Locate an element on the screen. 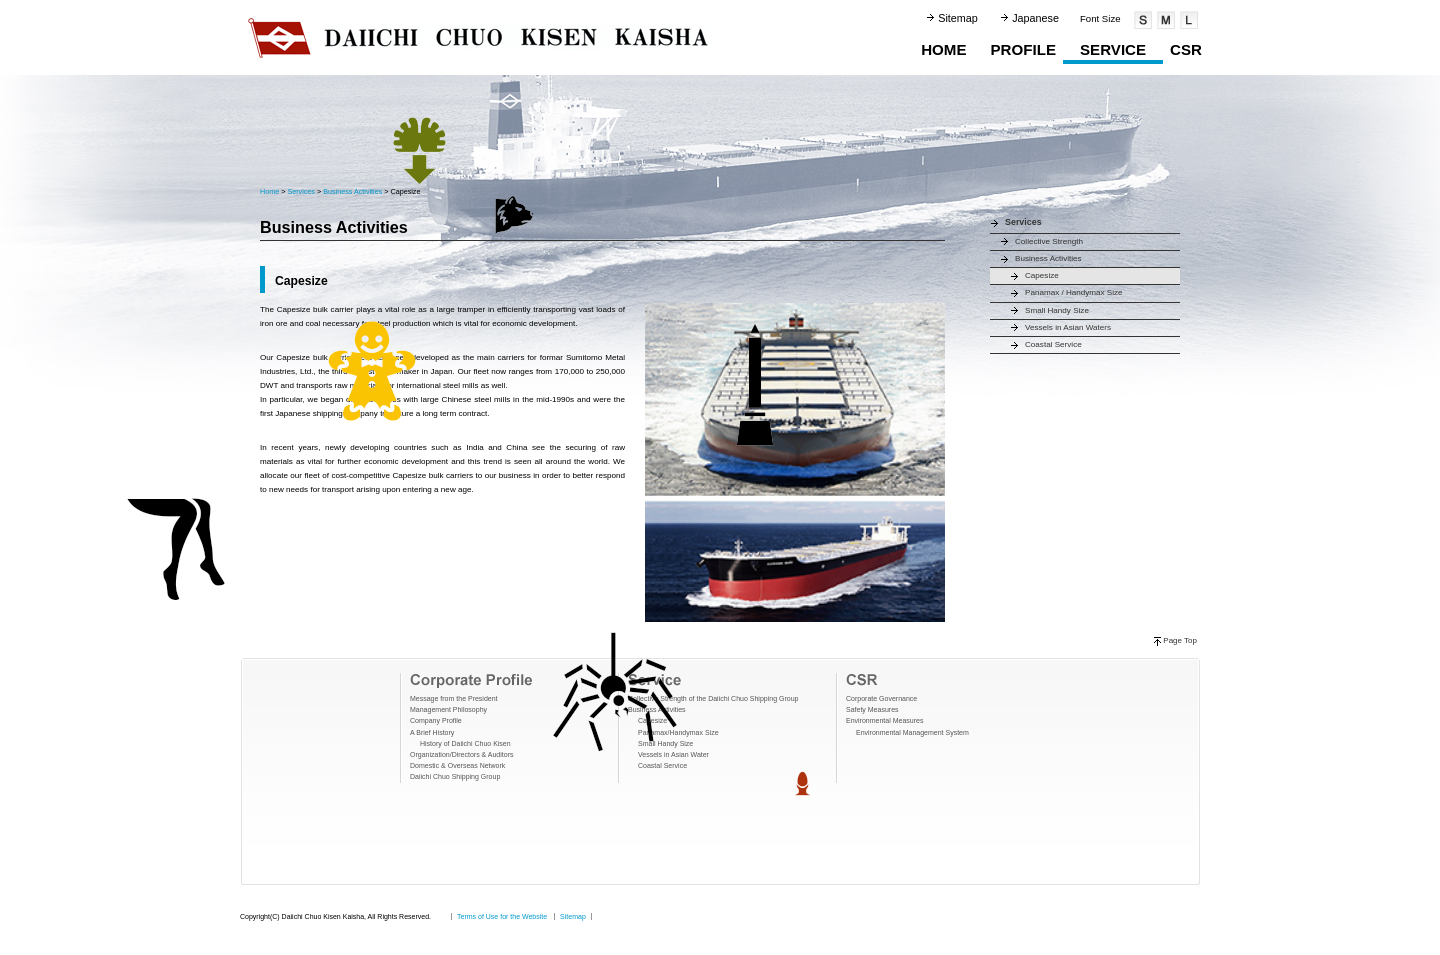  select egg pod vehicle or transport is located at coordinates (802, 783).